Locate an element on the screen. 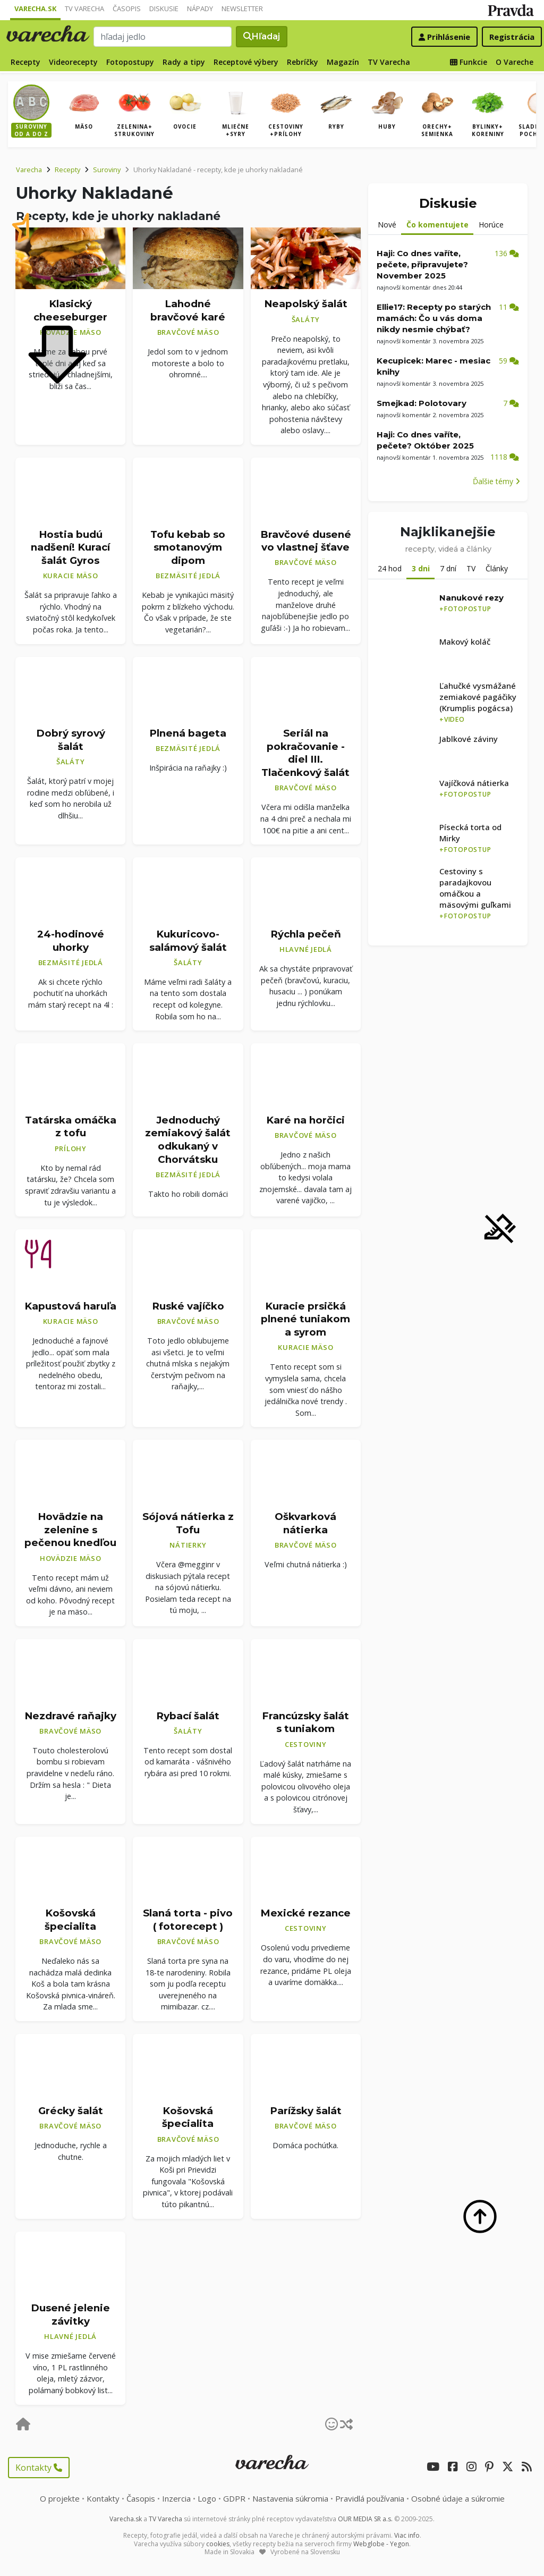 The width and height of the screenshot is (544, 2576). scroll to top of page is located at coordinates (480, 2216).